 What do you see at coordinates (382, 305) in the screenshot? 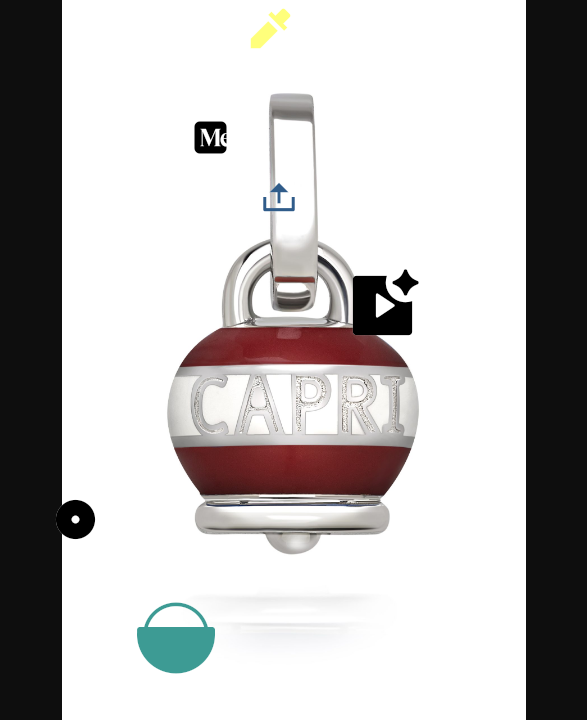
I see `access AI-powered video editing tools` at bounding box center [382, 305].